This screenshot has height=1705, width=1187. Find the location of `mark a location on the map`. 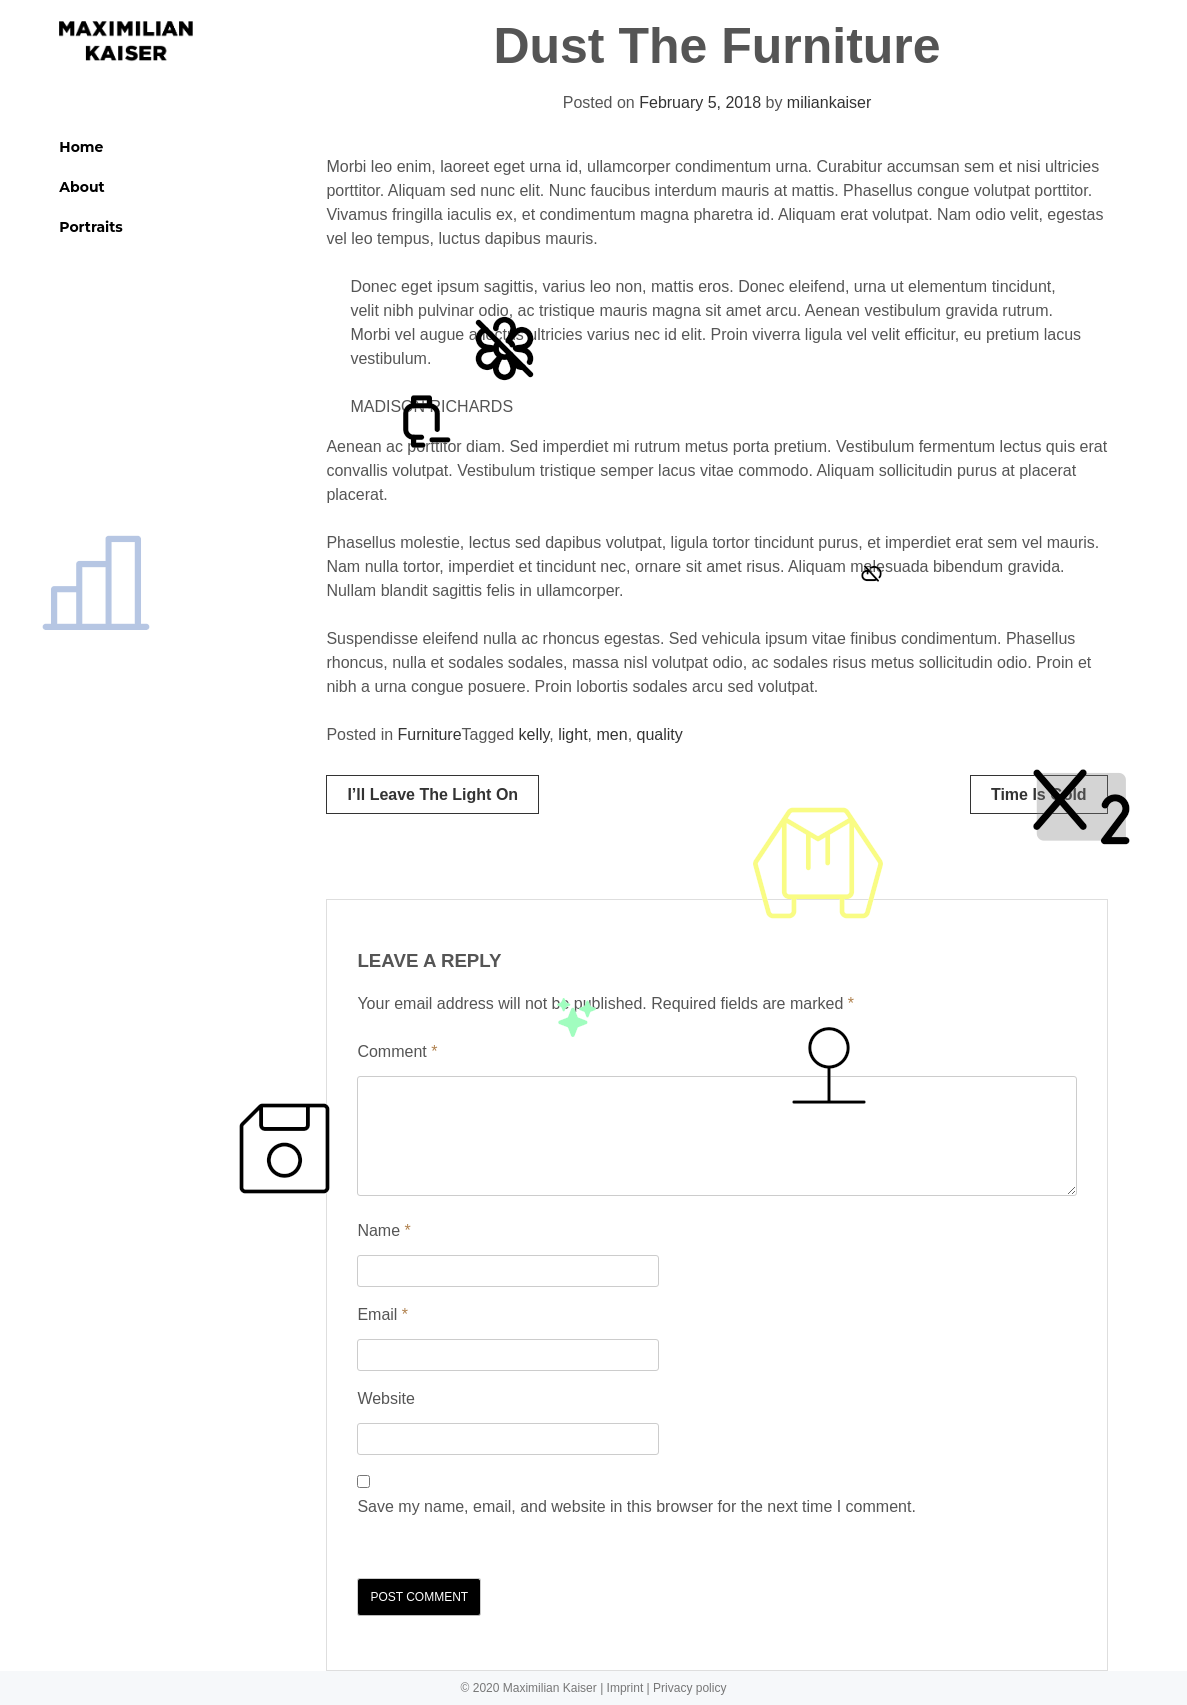

mark a location on the map is located at coordinates (829, 1067).